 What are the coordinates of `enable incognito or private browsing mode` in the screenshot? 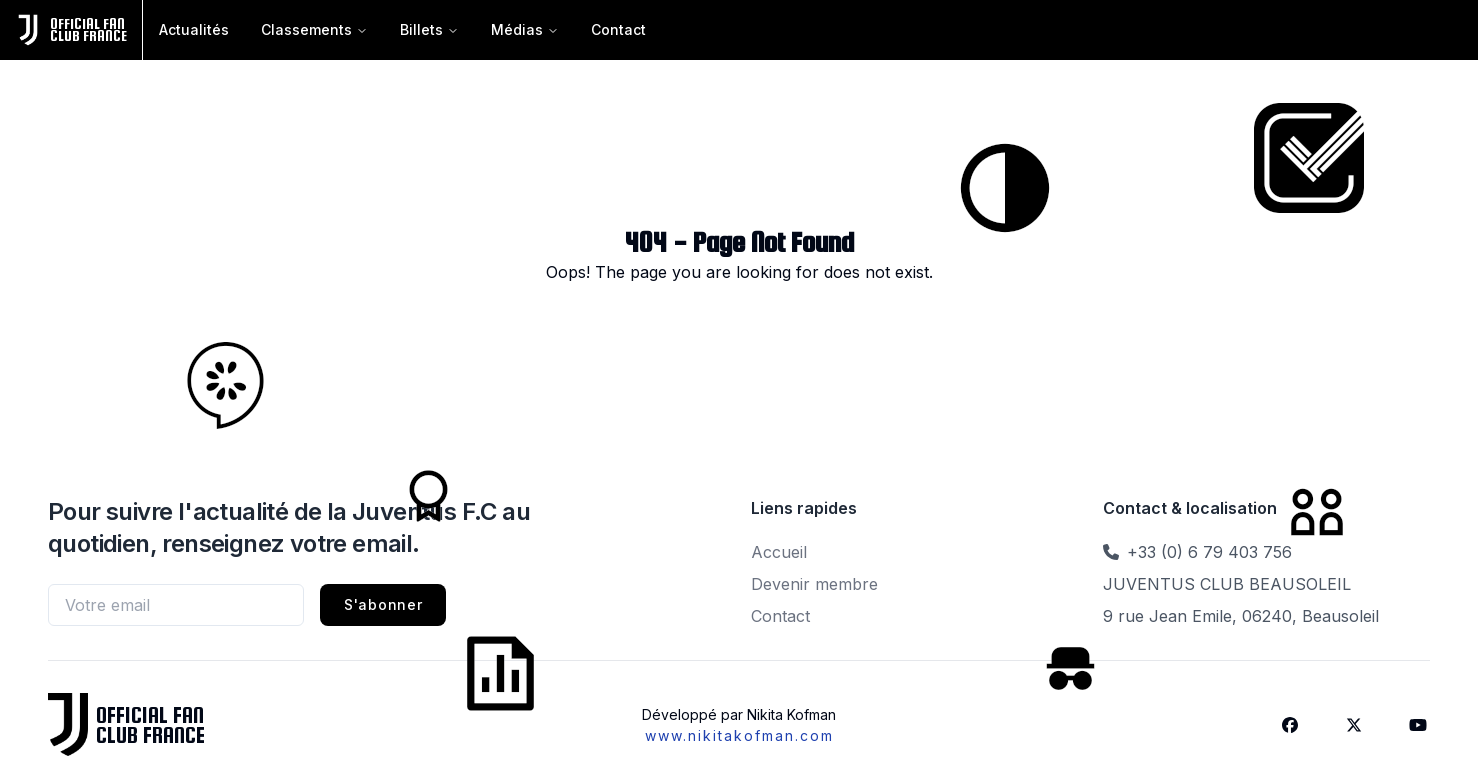 It's located at (1070, 668).